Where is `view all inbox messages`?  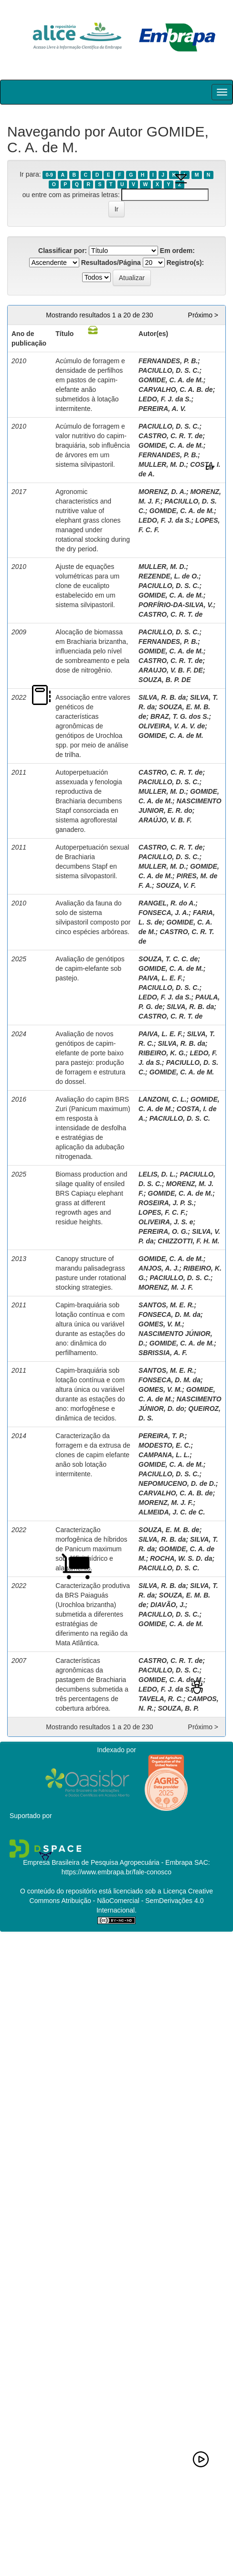 view all inbox messages is located at coordinates (93, 330).